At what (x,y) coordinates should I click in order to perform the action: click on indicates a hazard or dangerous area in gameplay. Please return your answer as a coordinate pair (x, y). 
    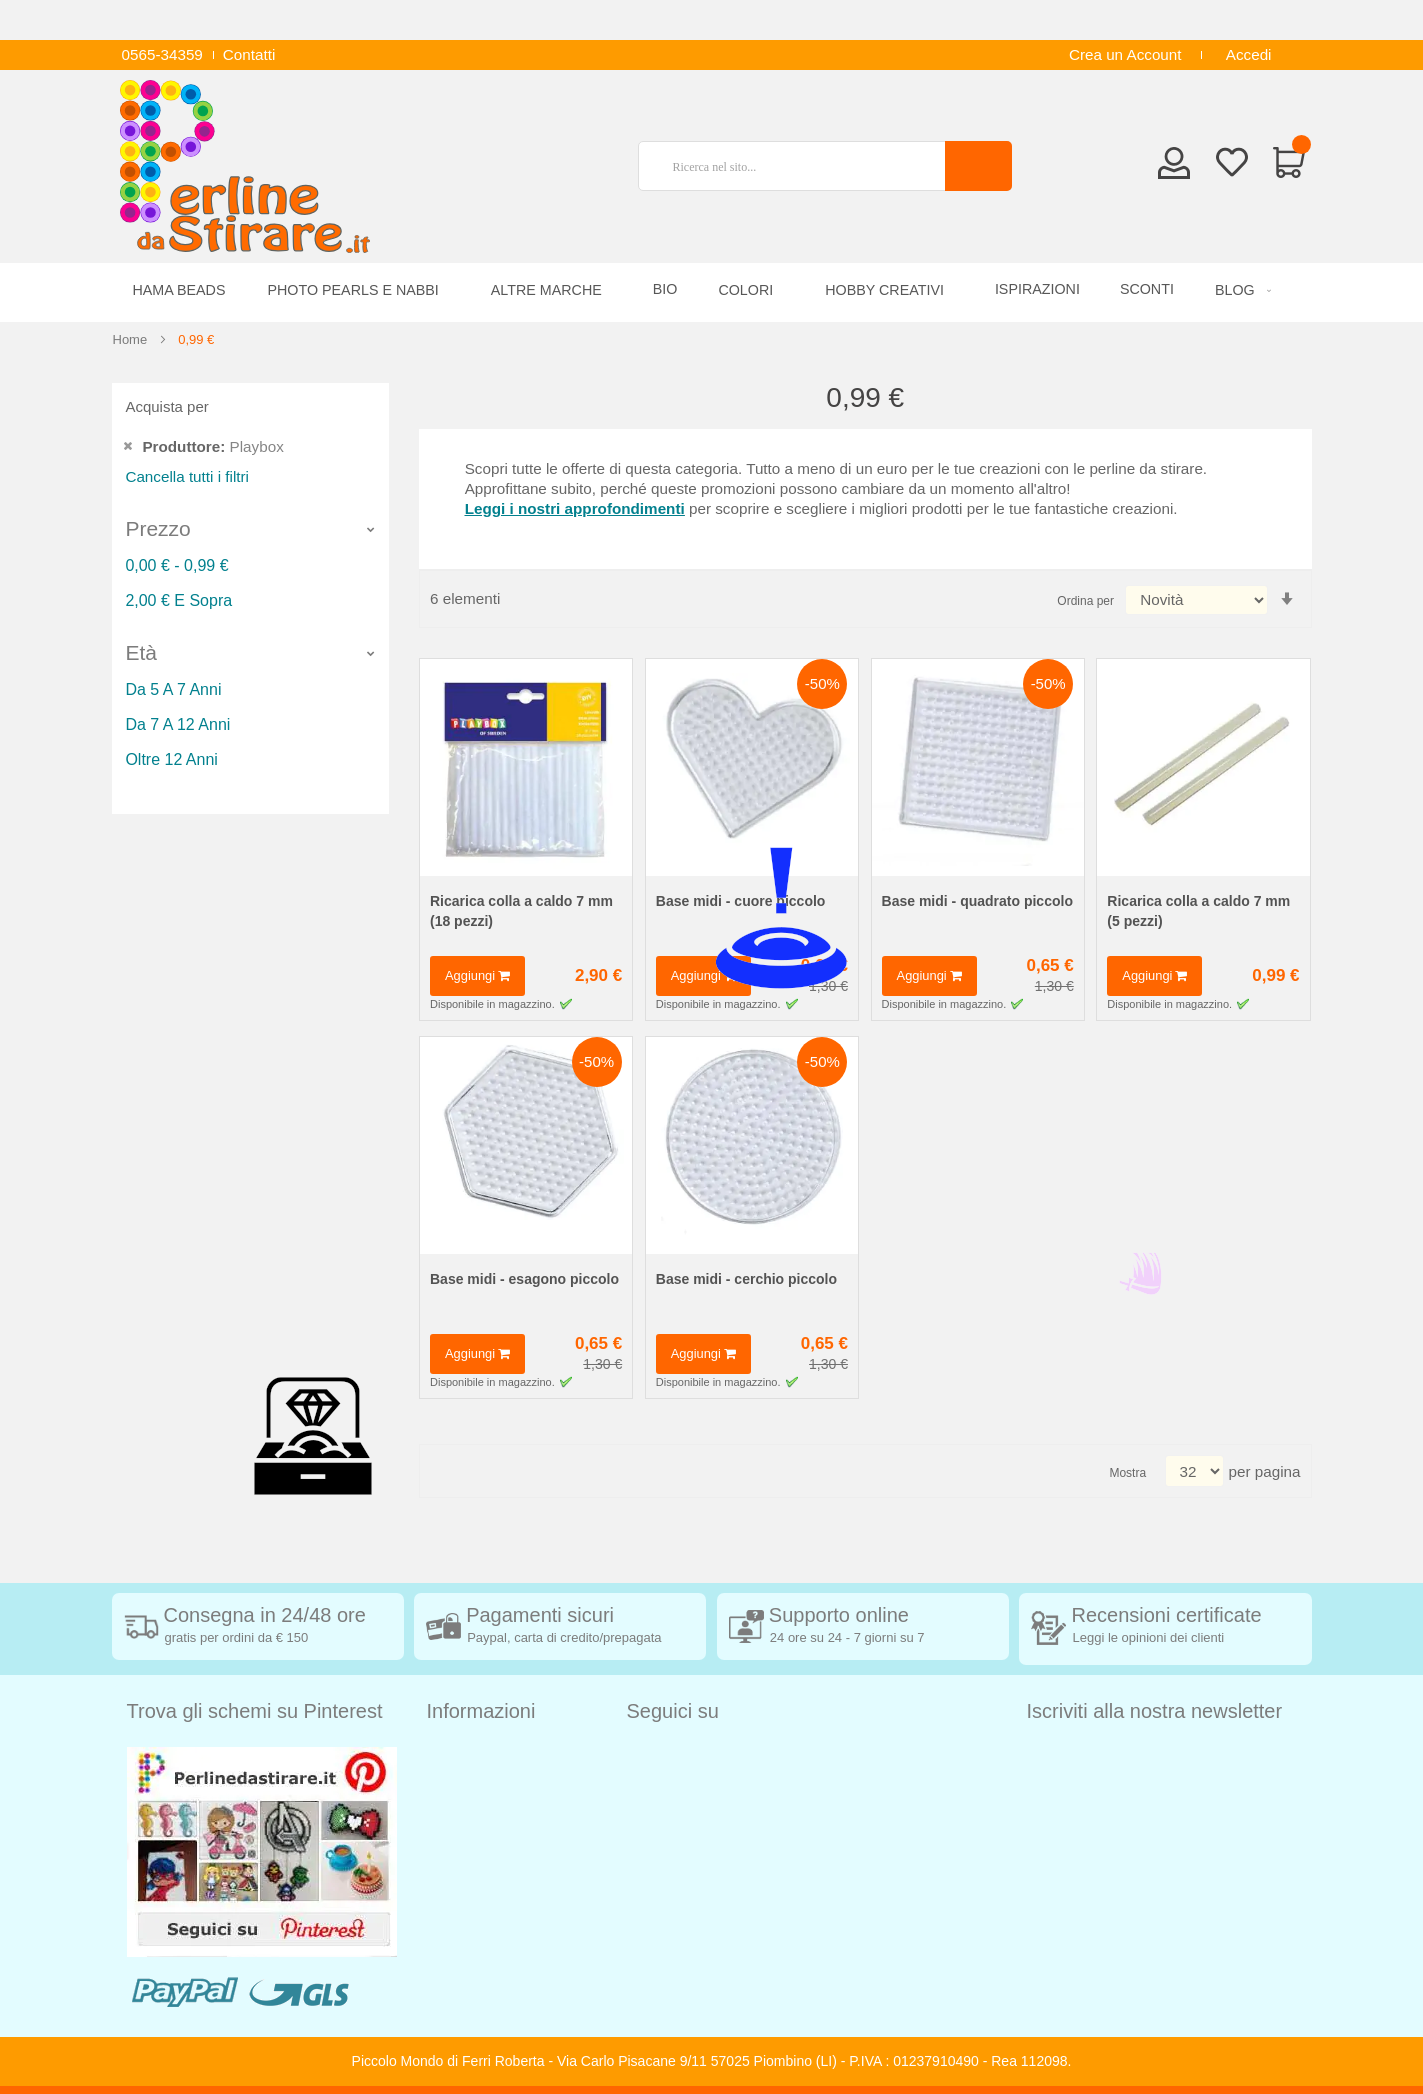
    Looking at the image, I should click on (780, 917).